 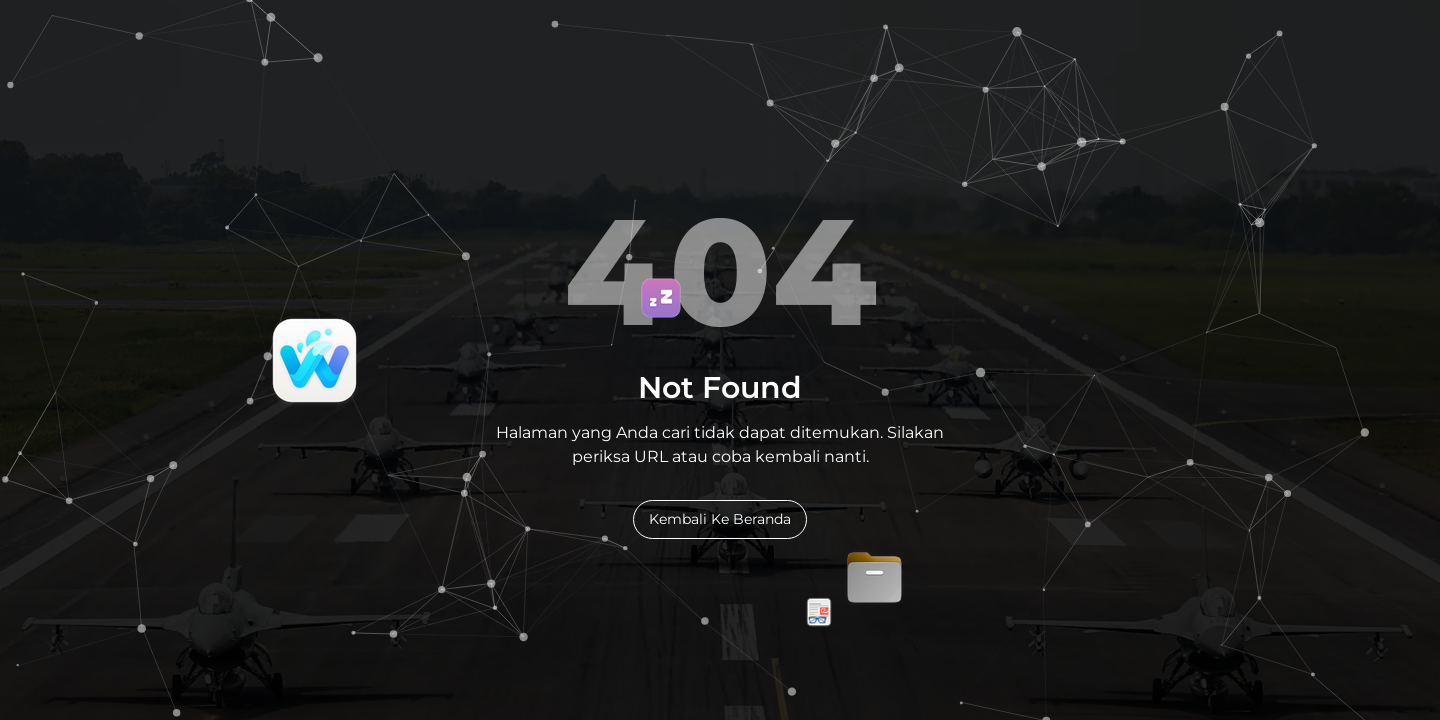 I want to click on open waterfox browser, so click(x=314, y=360).